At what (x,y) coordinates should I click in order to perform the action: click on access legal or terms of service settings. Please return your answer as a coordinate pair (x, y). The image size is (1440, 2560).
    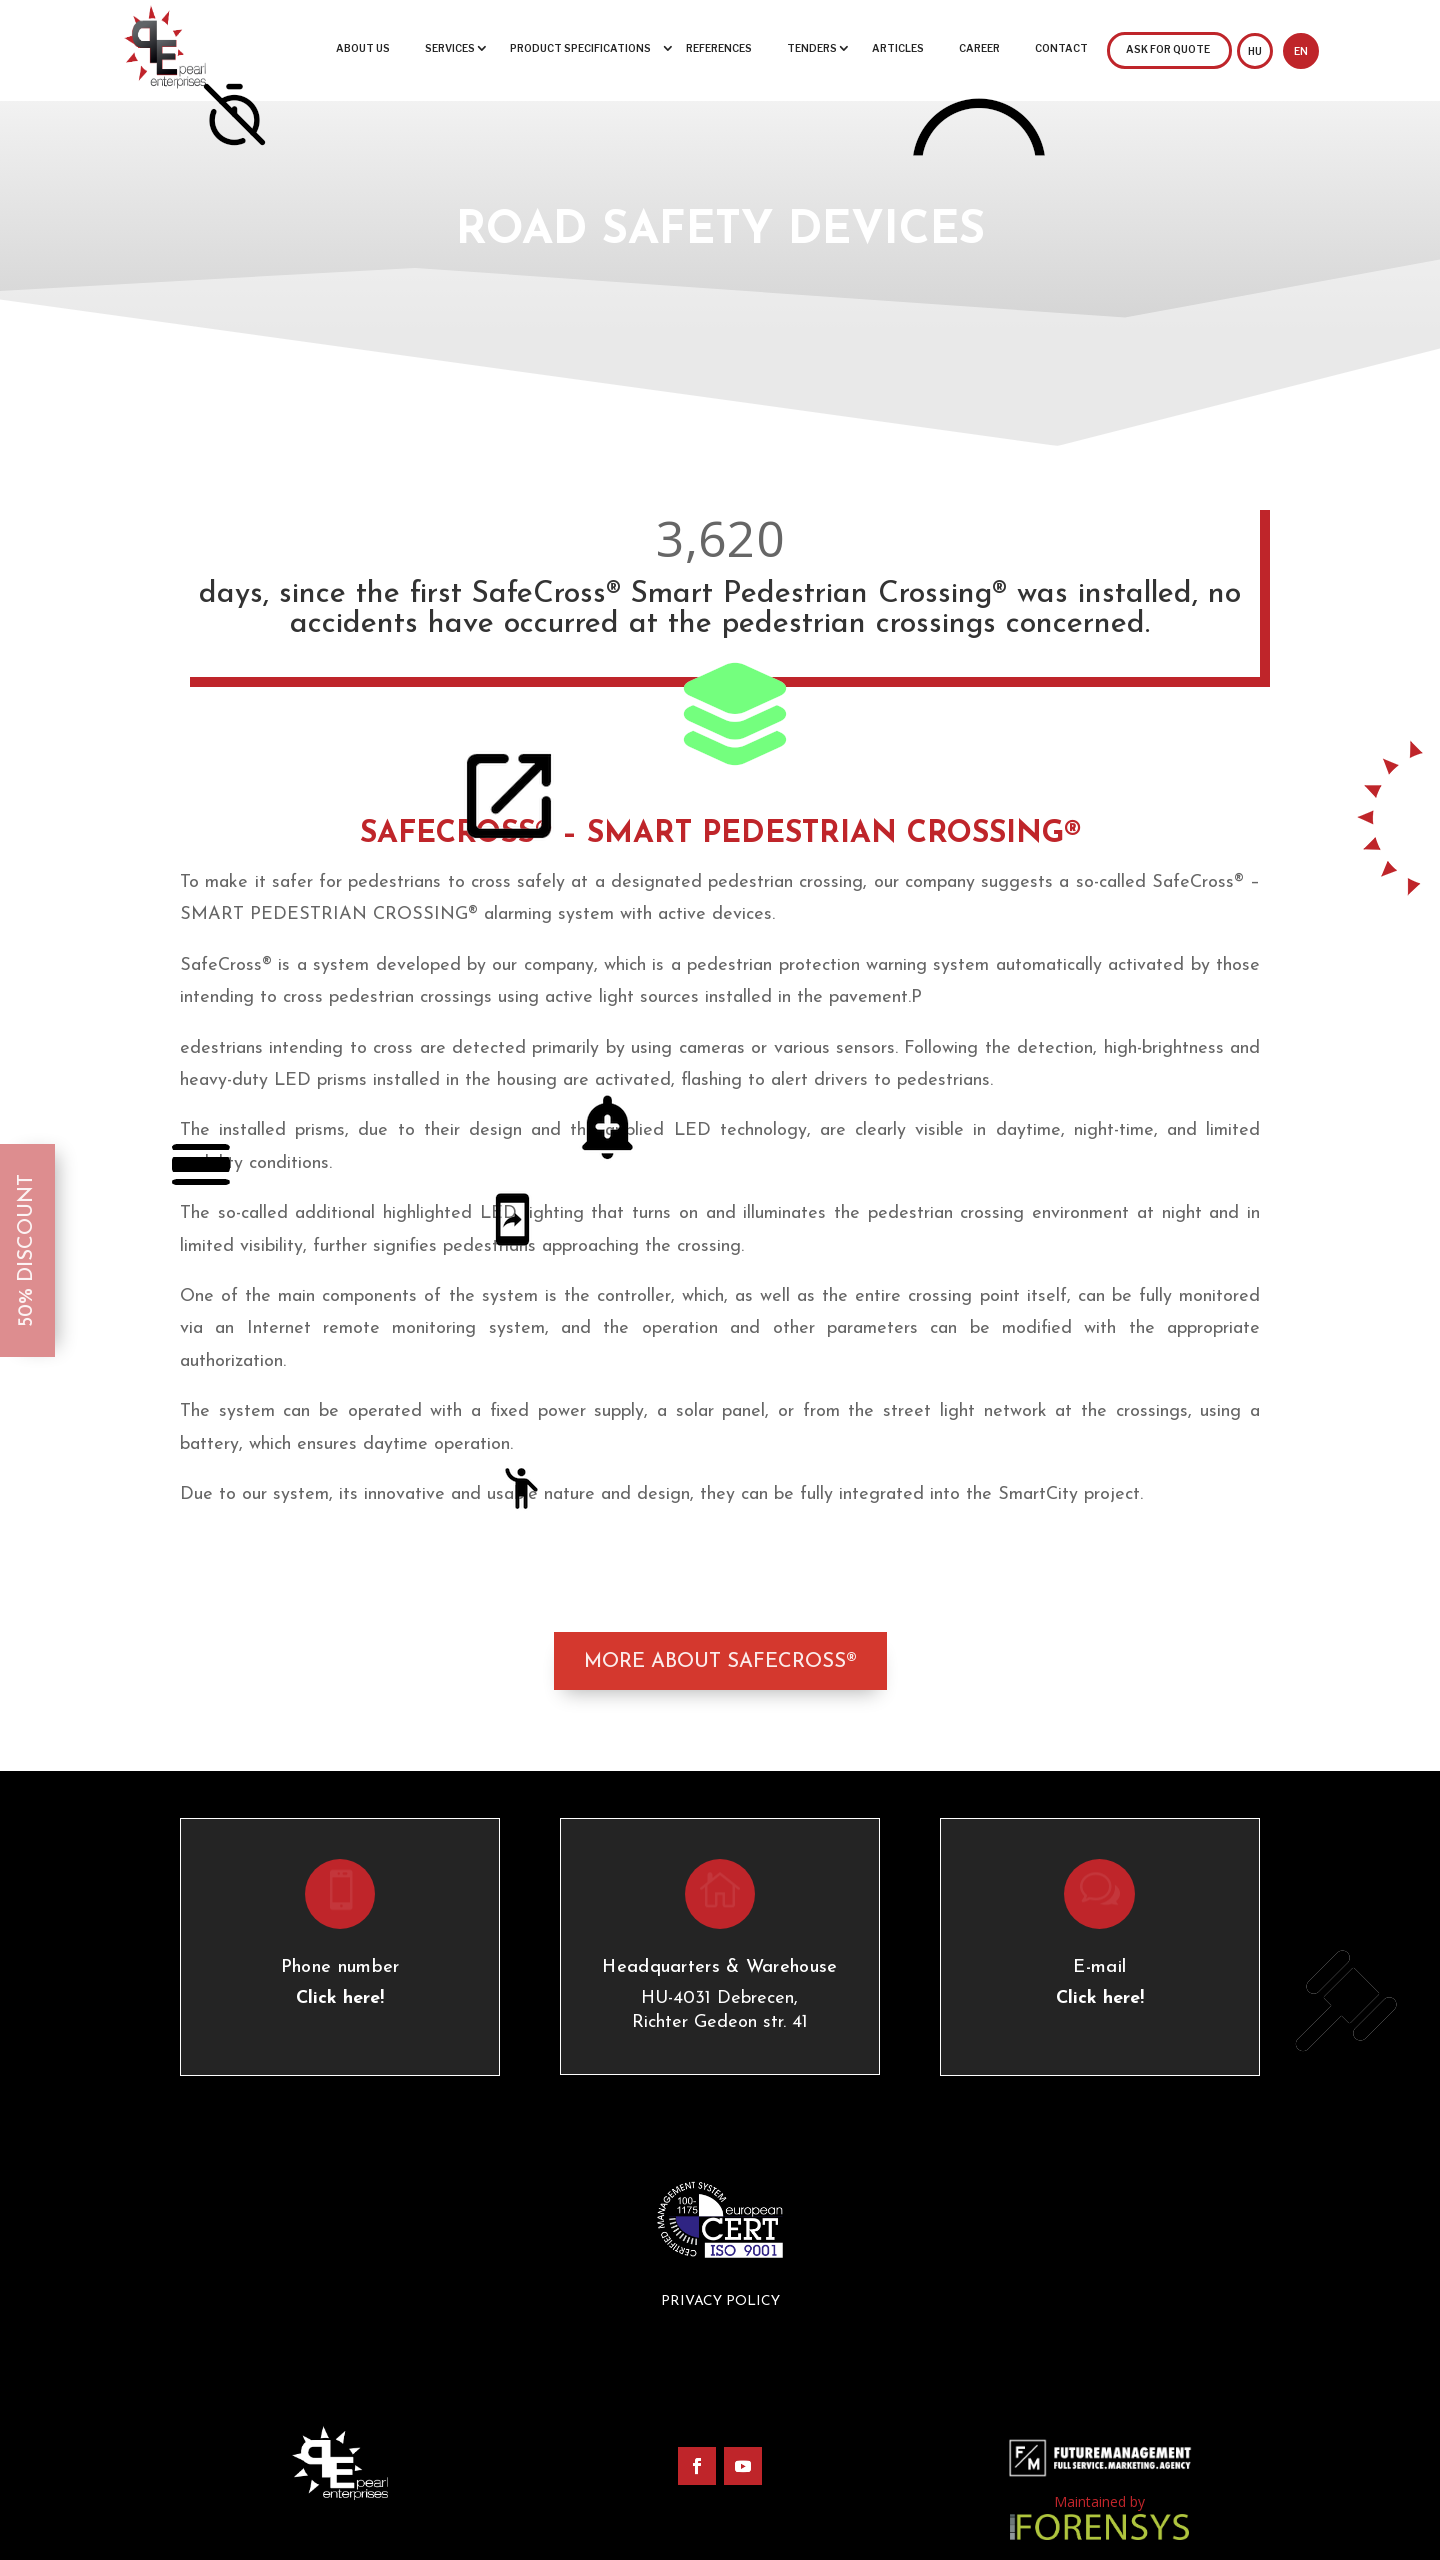
    Looking at the image, I should click on (1342, 2004).